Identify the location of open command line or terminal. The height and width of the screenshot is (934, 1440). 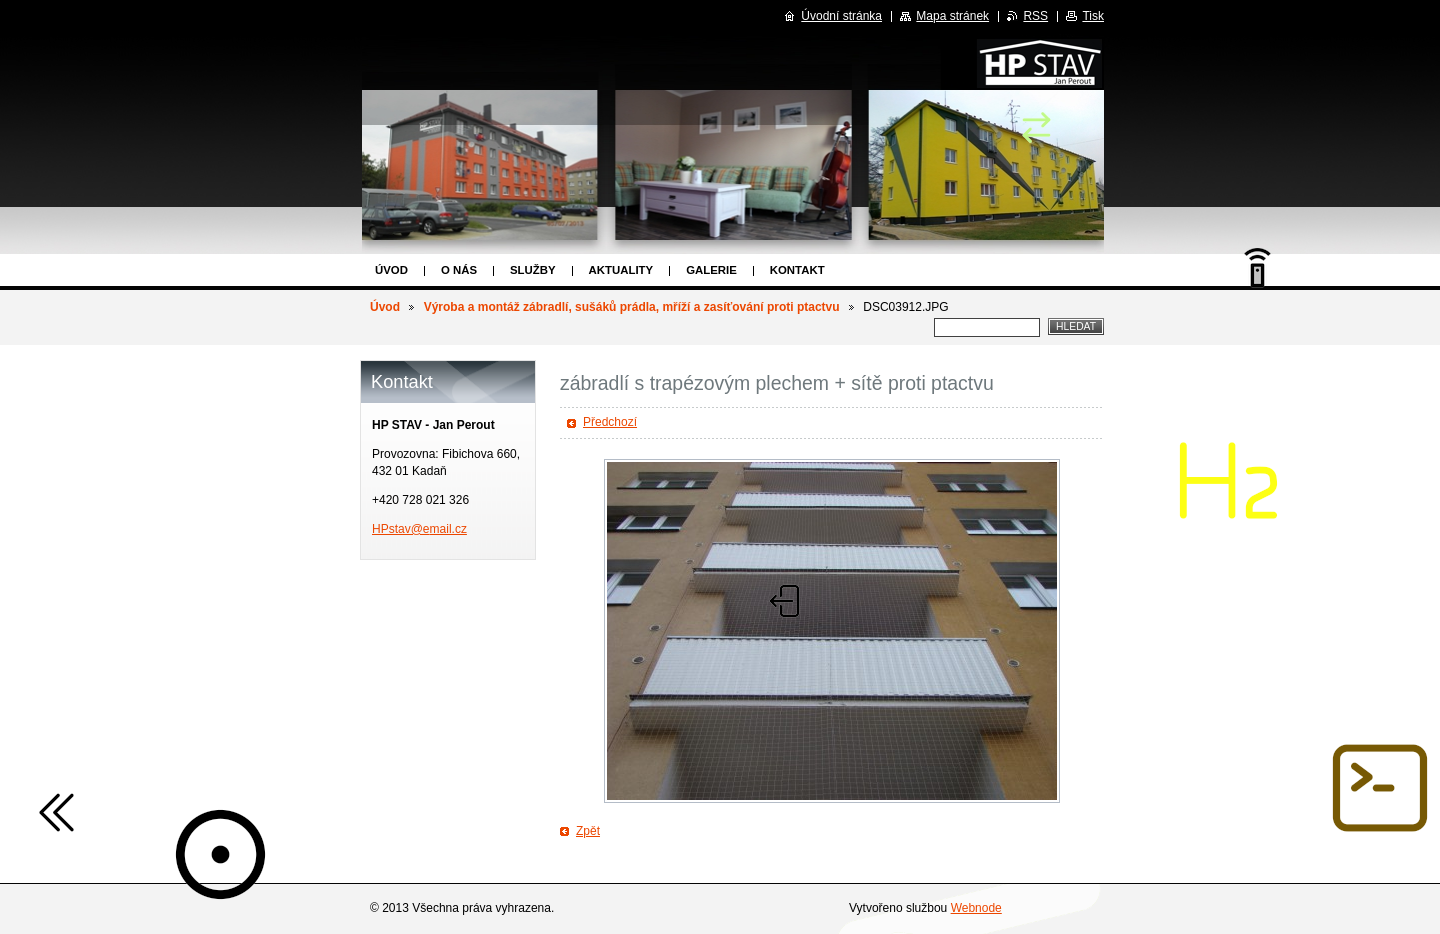
(1380, 788).